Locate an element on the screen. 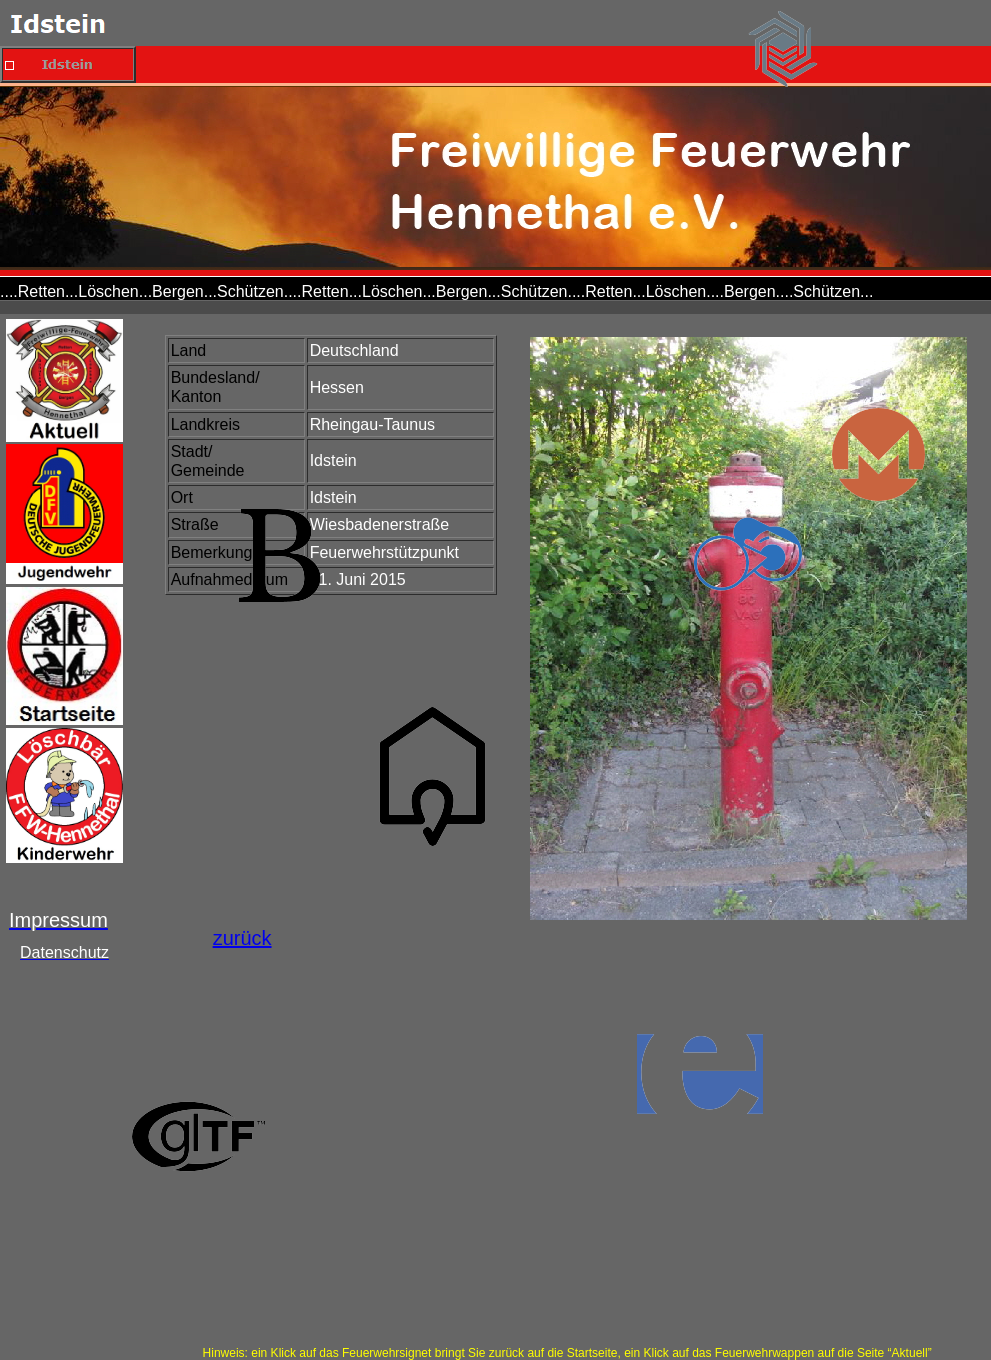 The height and width of the screenshot is (1360, 991). bookalope logo - ebook conversion and publishing platform is located at coordinates (279, 555).